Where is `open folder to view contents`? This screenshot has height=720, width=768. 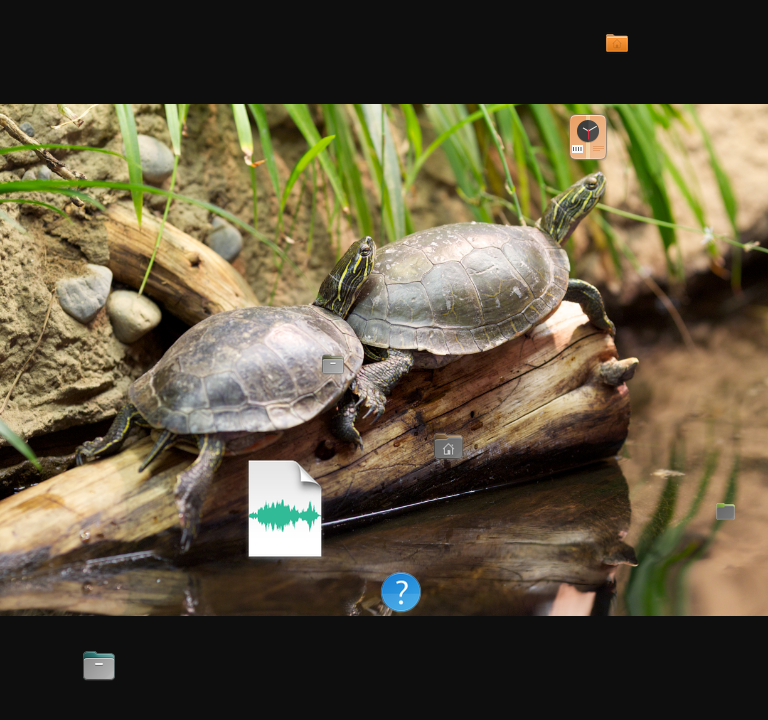
open folder to view contents is located at coordinates (725, 511).